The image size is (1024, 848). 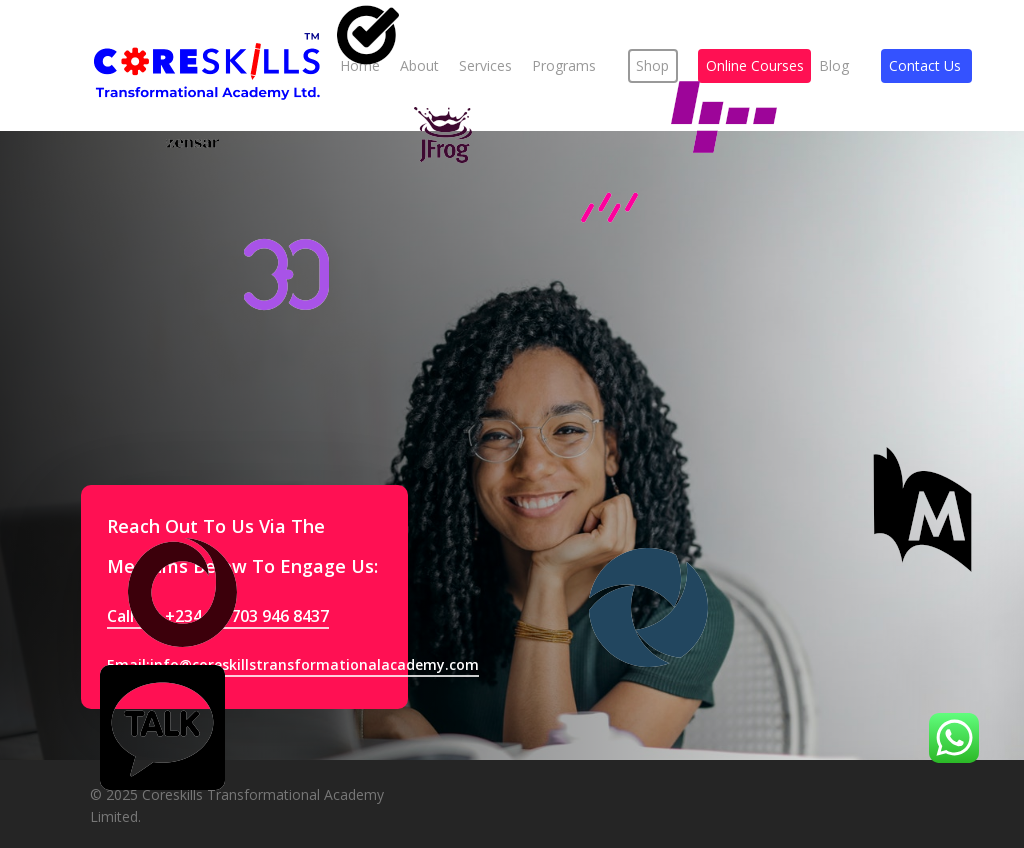 I want to click on singlestore database service, so click(x=182, y=592).